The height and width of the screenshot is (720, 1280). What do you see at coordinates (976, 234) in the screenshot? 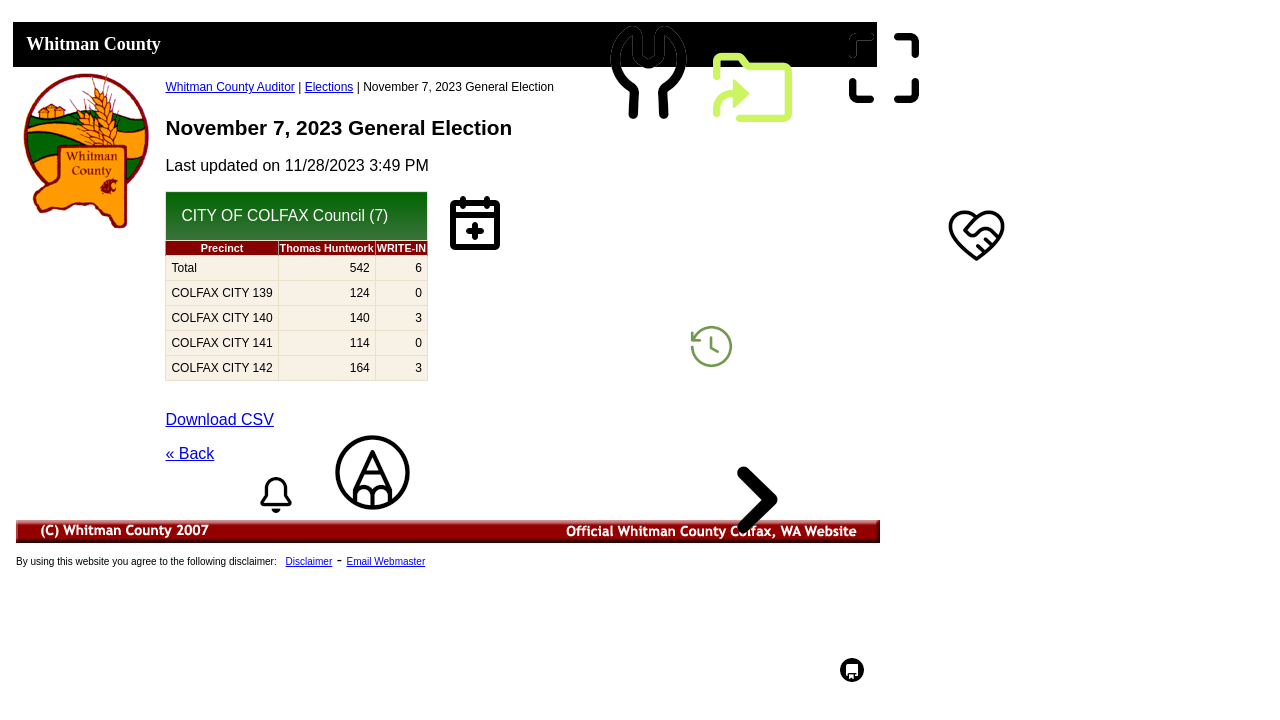
I see `view community code of conduct` at bounding box center [976, 234].